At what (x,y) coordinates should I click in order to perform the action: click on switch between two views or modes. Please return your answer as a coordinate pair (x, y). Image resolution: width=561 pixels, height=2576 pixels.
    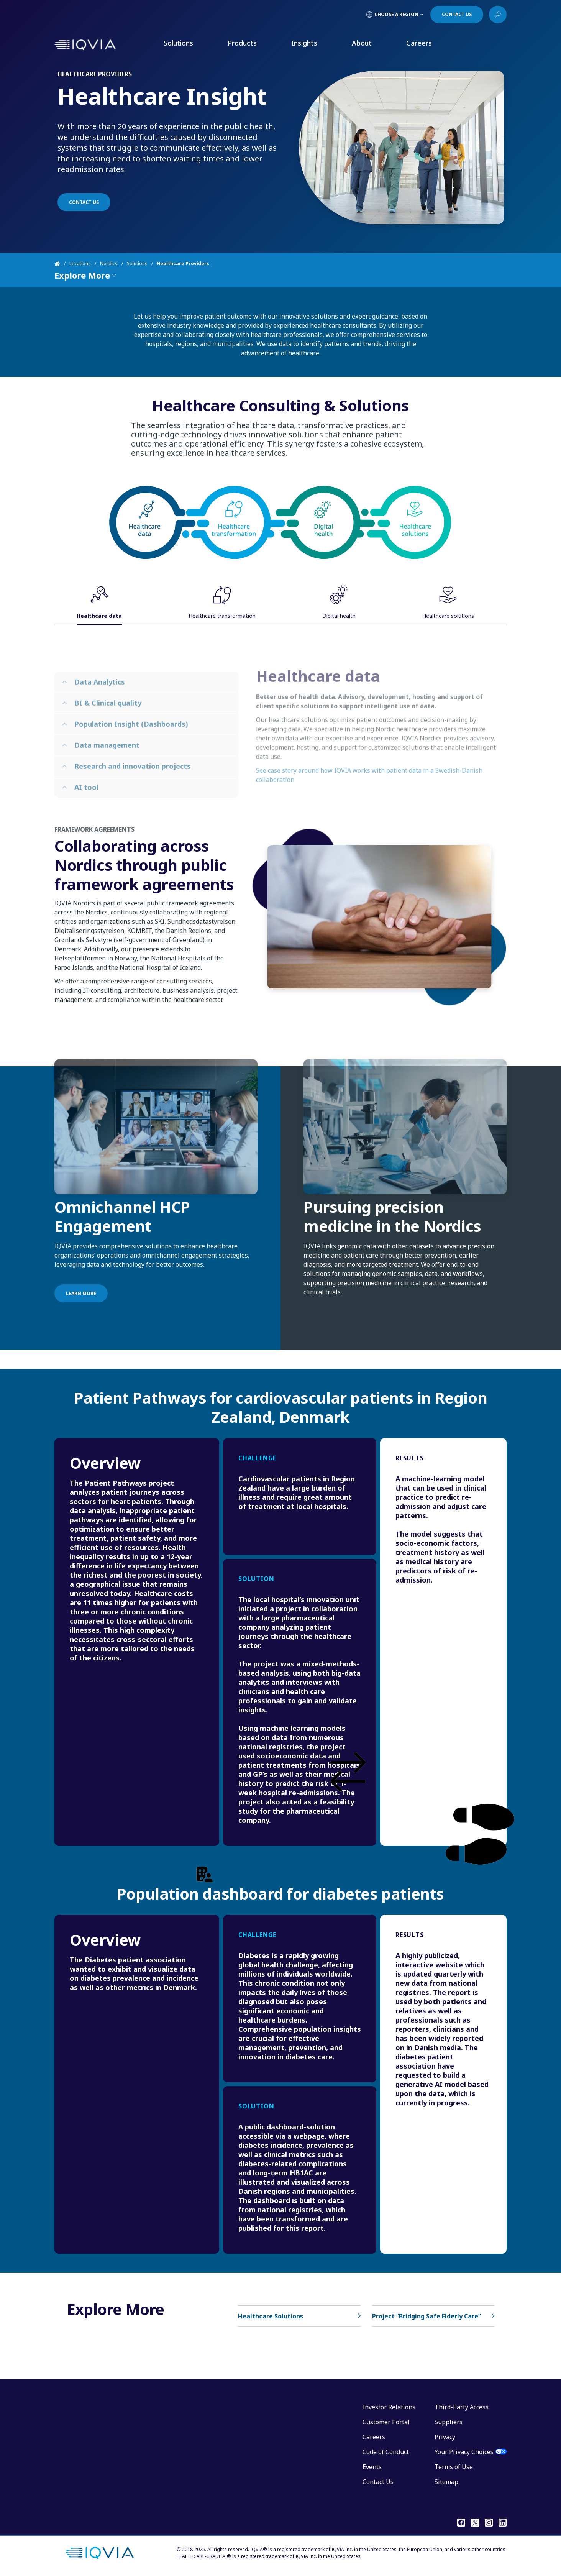
    Looking at the image, I should click on (348, 1772).